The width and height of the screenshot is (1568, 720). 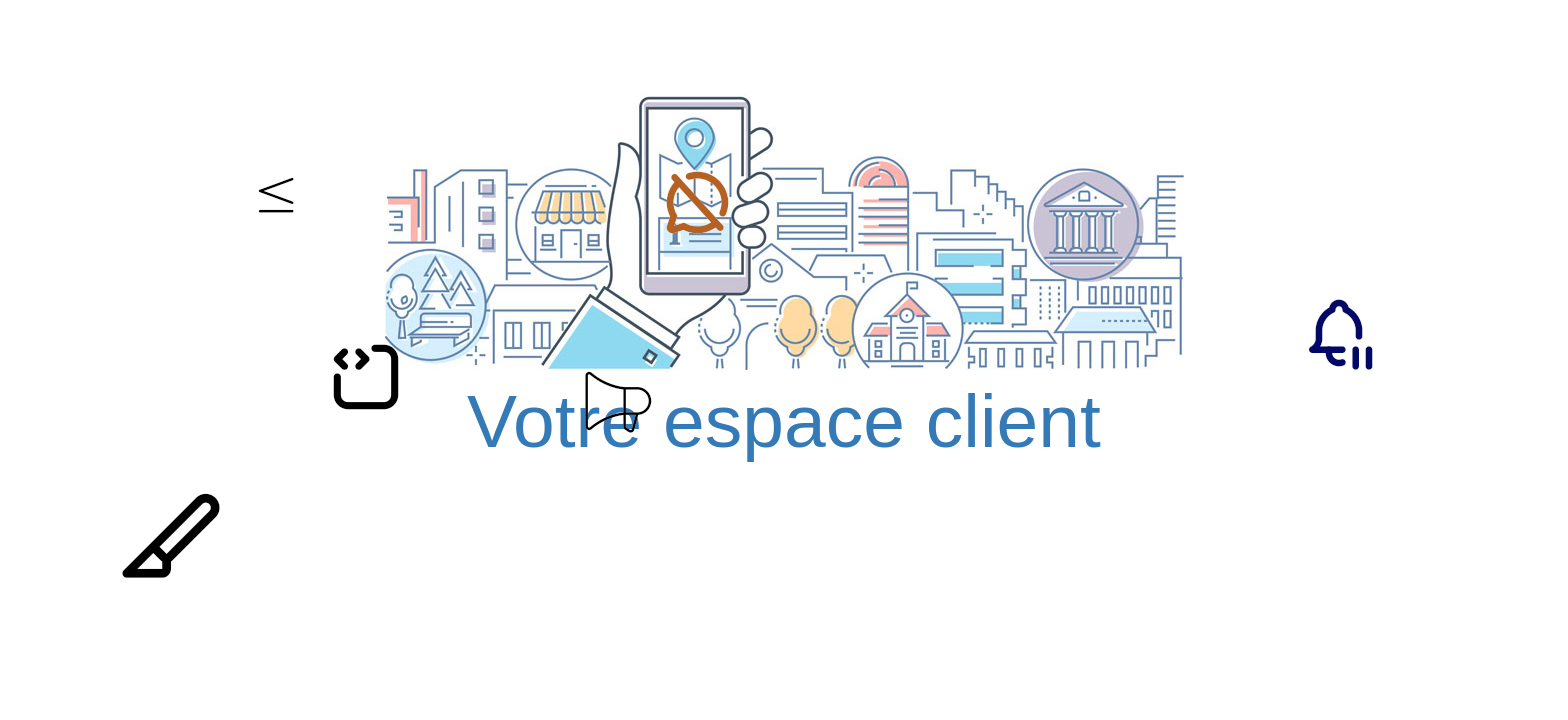 What do you see at coordinates (614, 403) in the screenshot?
I see `make an announcement or broadcast` at bounding box center [614, 403].